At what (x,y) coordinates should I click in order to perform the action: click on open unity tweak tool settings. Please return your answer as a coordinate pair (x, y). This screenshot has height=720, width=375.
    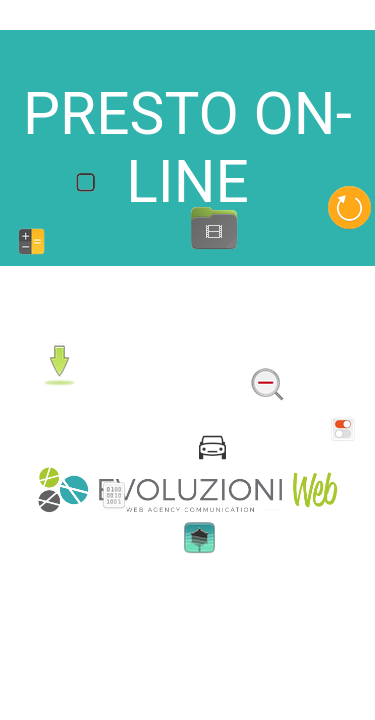
    Looking at the image, I should click on (343, 429).